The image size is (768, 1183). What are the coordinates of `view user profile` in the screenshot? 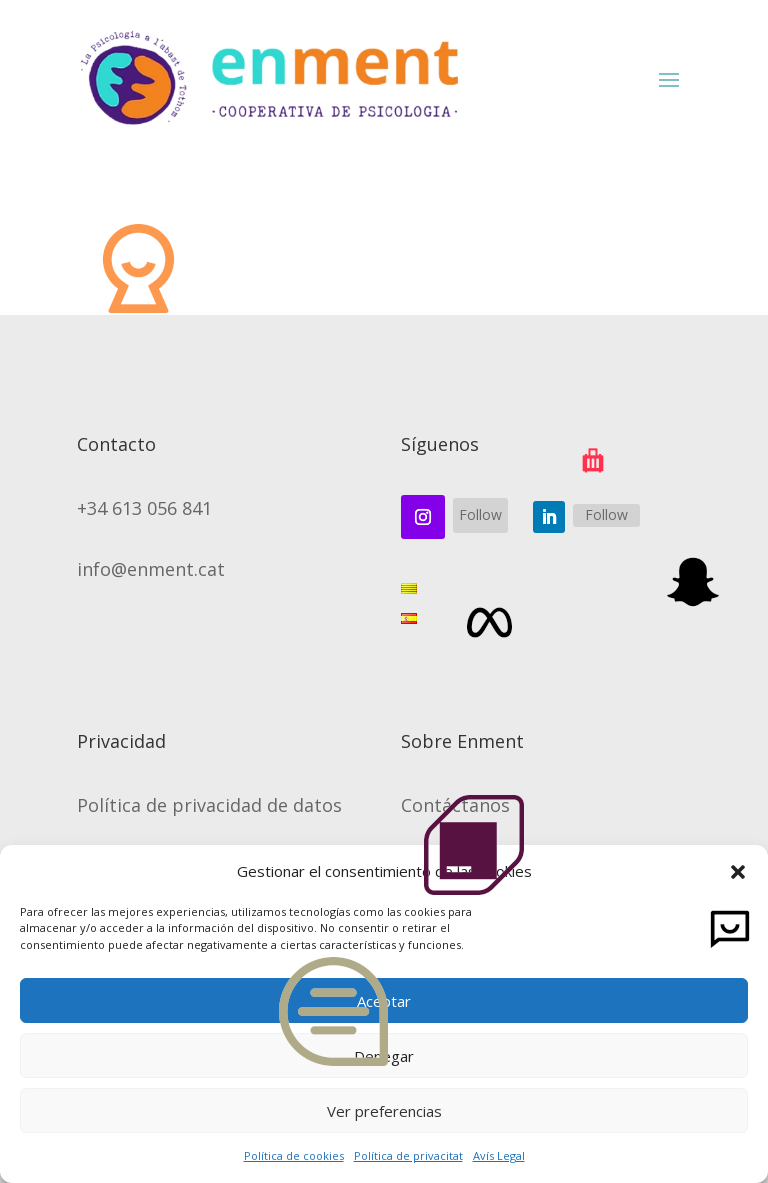 It's located at (138, 268).